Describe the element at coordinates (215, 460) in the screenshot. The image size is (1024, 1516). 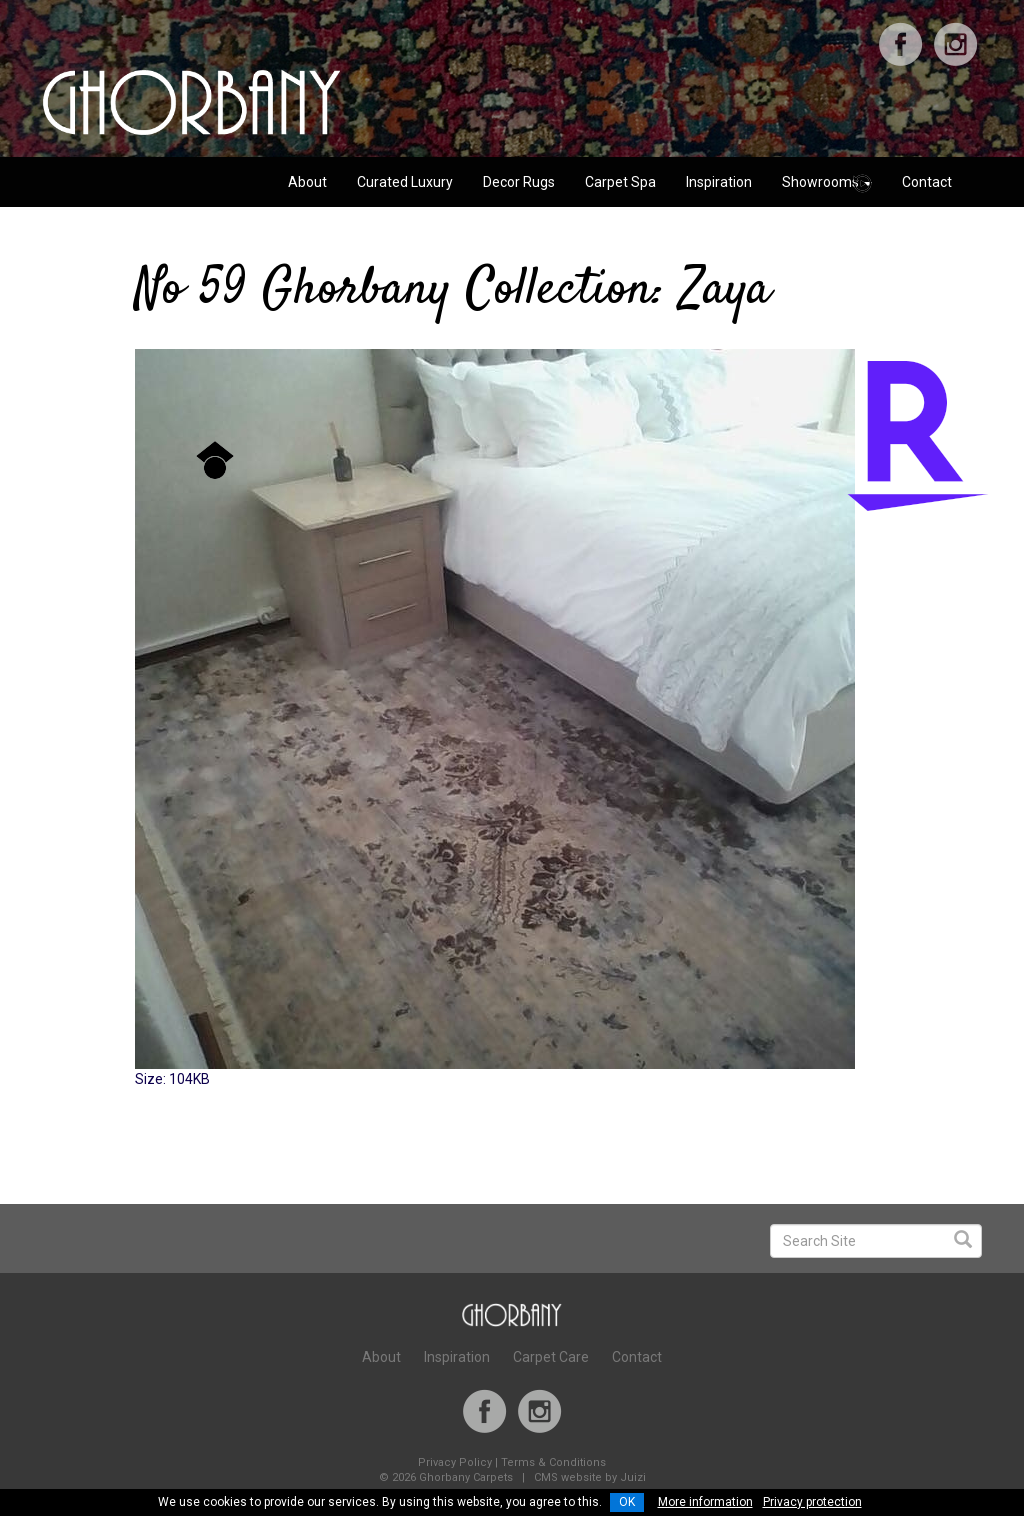
I see `open Google Scholar` at that location.